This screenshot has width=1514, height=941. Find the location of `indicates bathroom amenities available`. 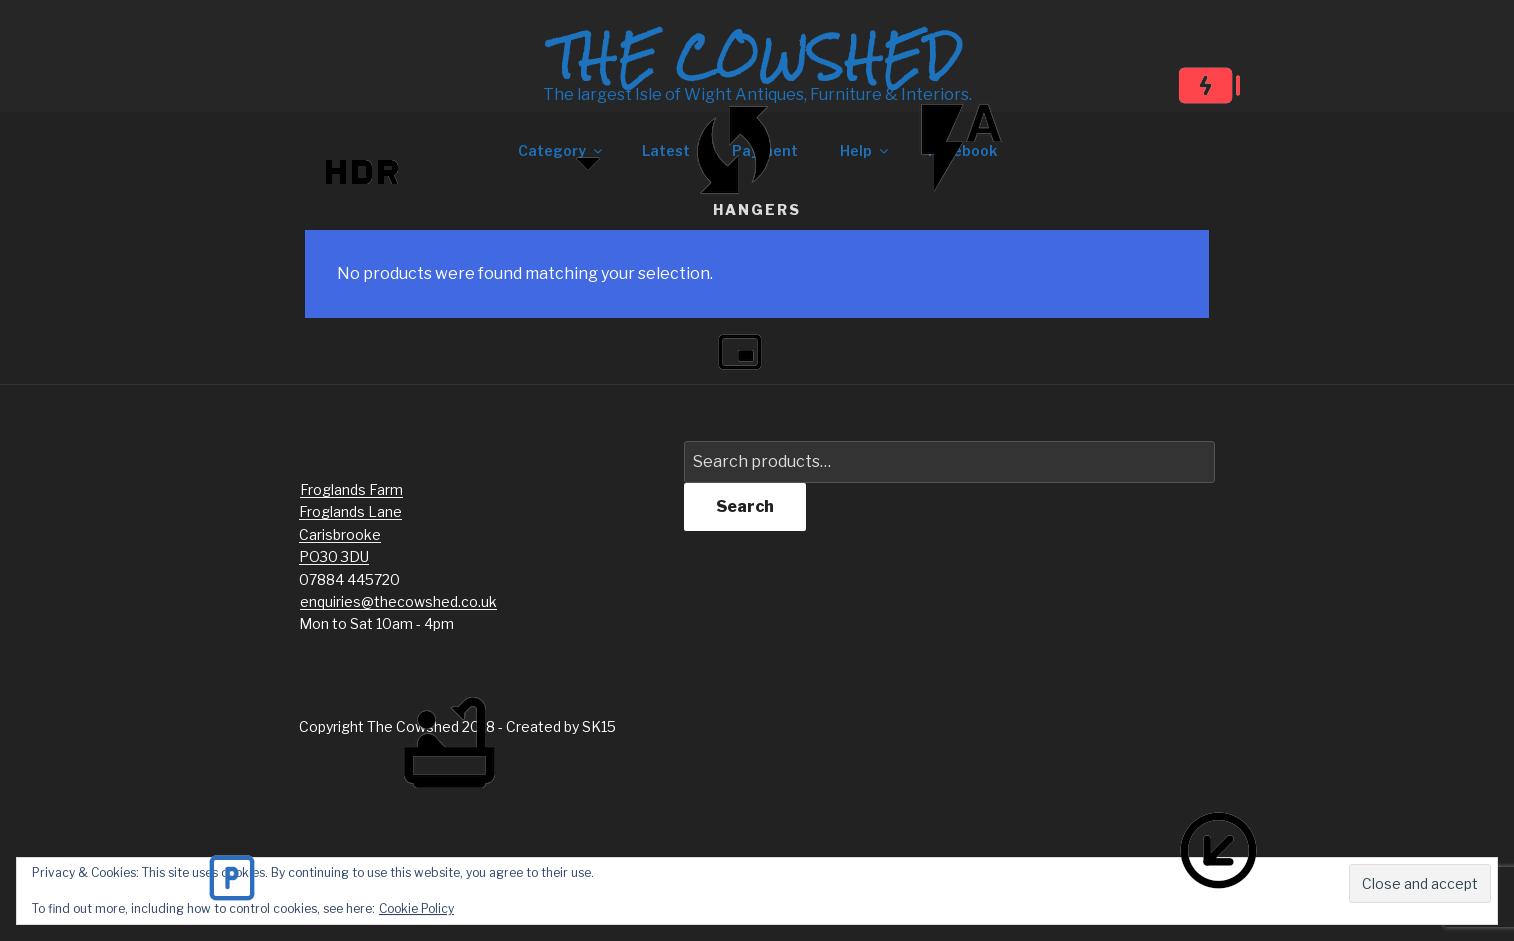

indicates bathroom amenities available is located at coordinates (449, 742).